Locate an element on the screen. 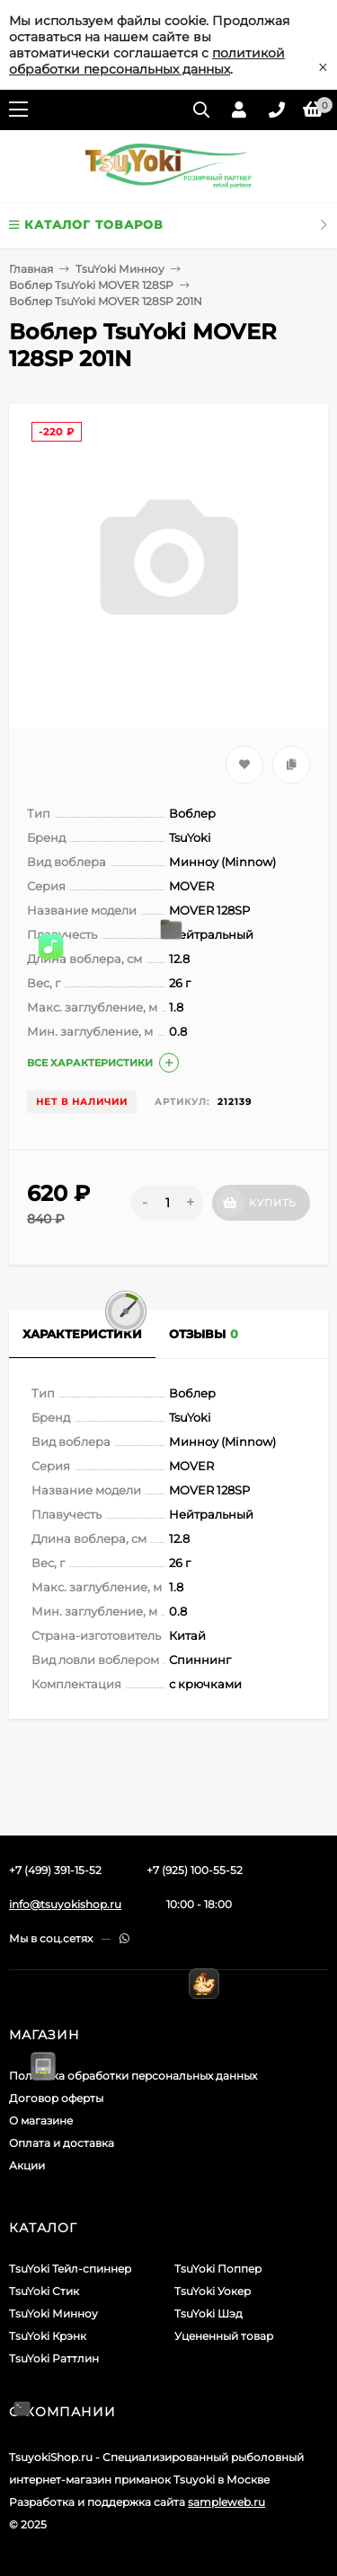 The height and width of the screenshot is (2576, 337). launch Stardew Valley game is located at coordinates (204, 1984).